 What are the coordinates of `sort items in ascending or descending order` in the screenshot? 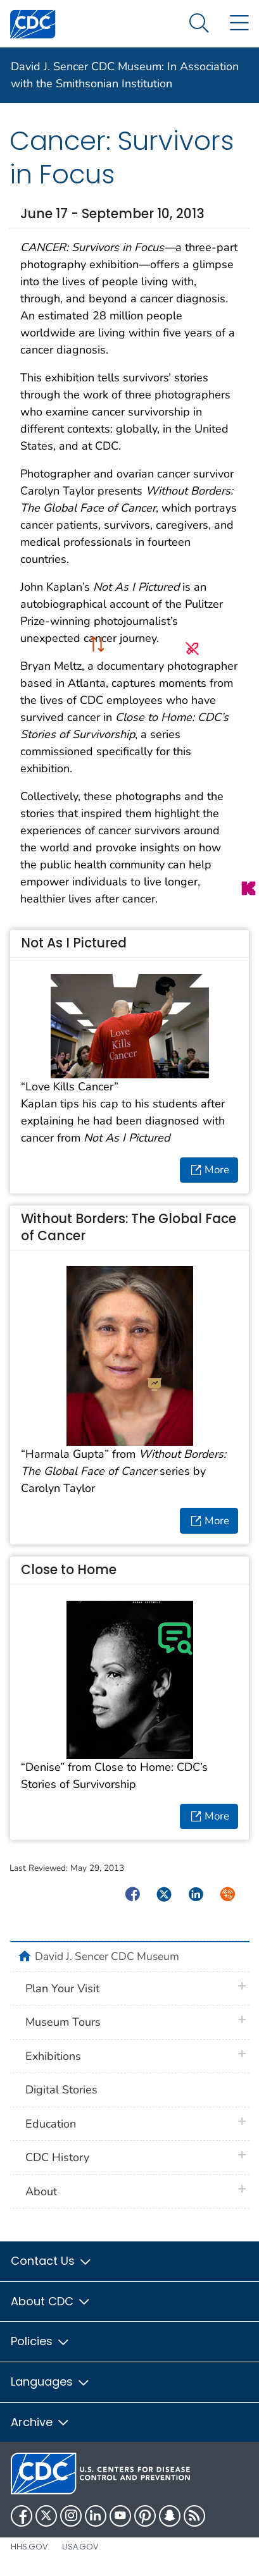 It's located at (97, 644).